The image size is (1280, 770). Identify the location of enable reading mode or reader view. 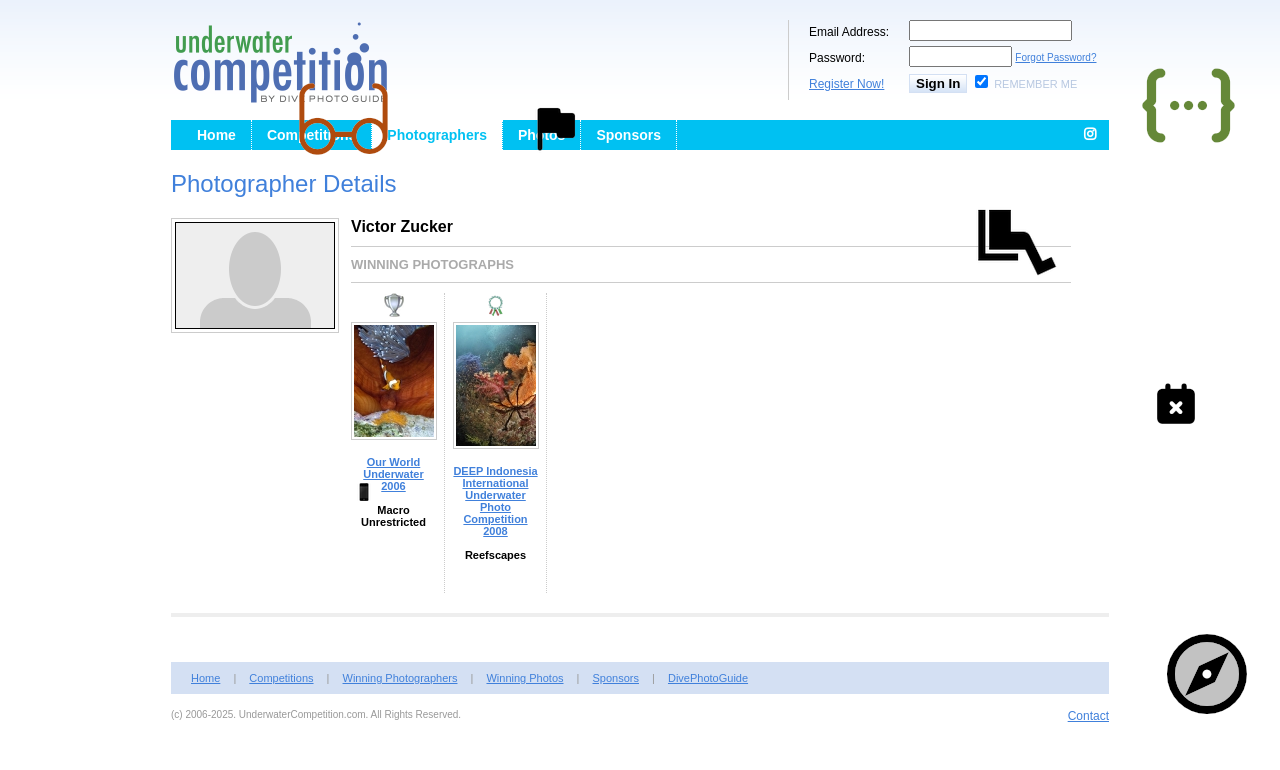
(343, 120).